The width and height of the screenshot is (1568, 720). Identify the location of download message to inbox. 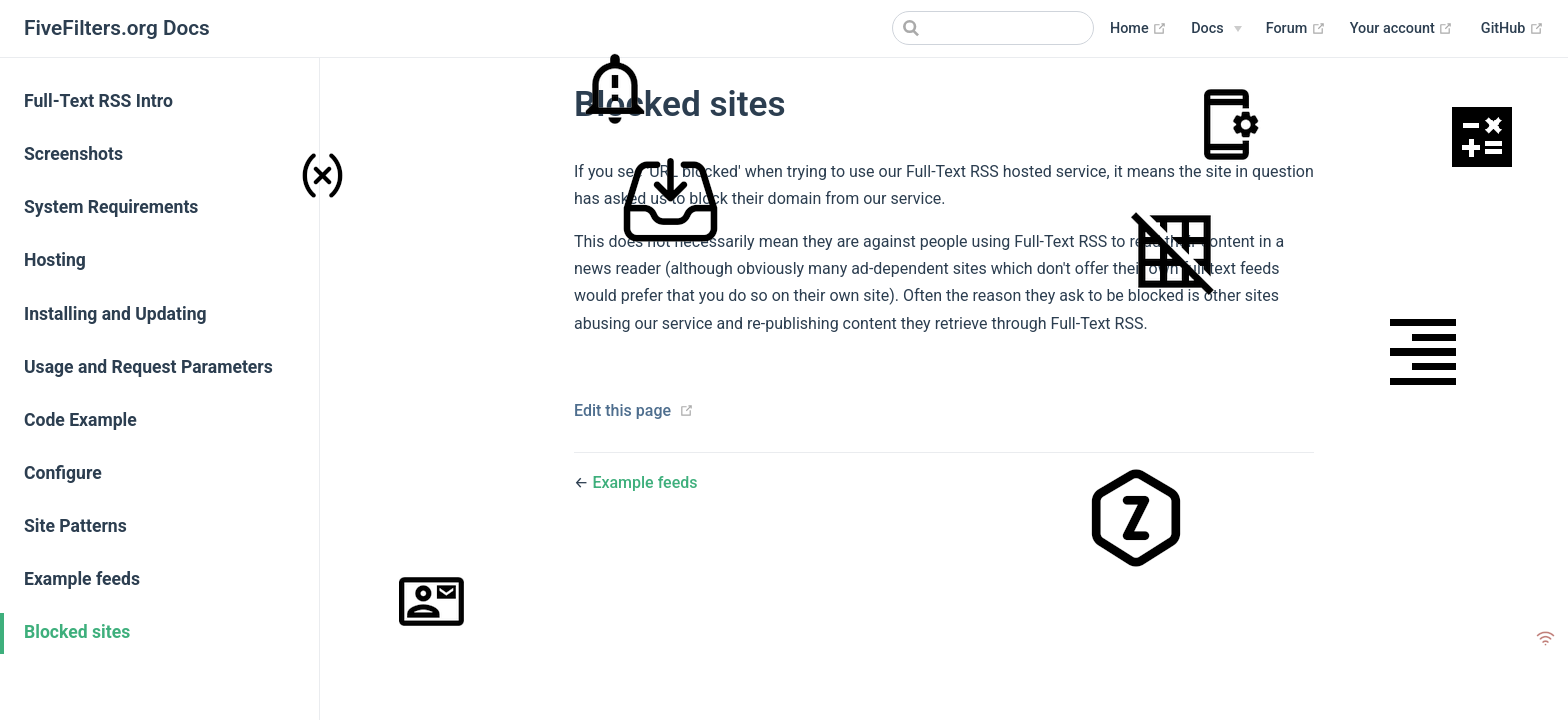
(670, 201).